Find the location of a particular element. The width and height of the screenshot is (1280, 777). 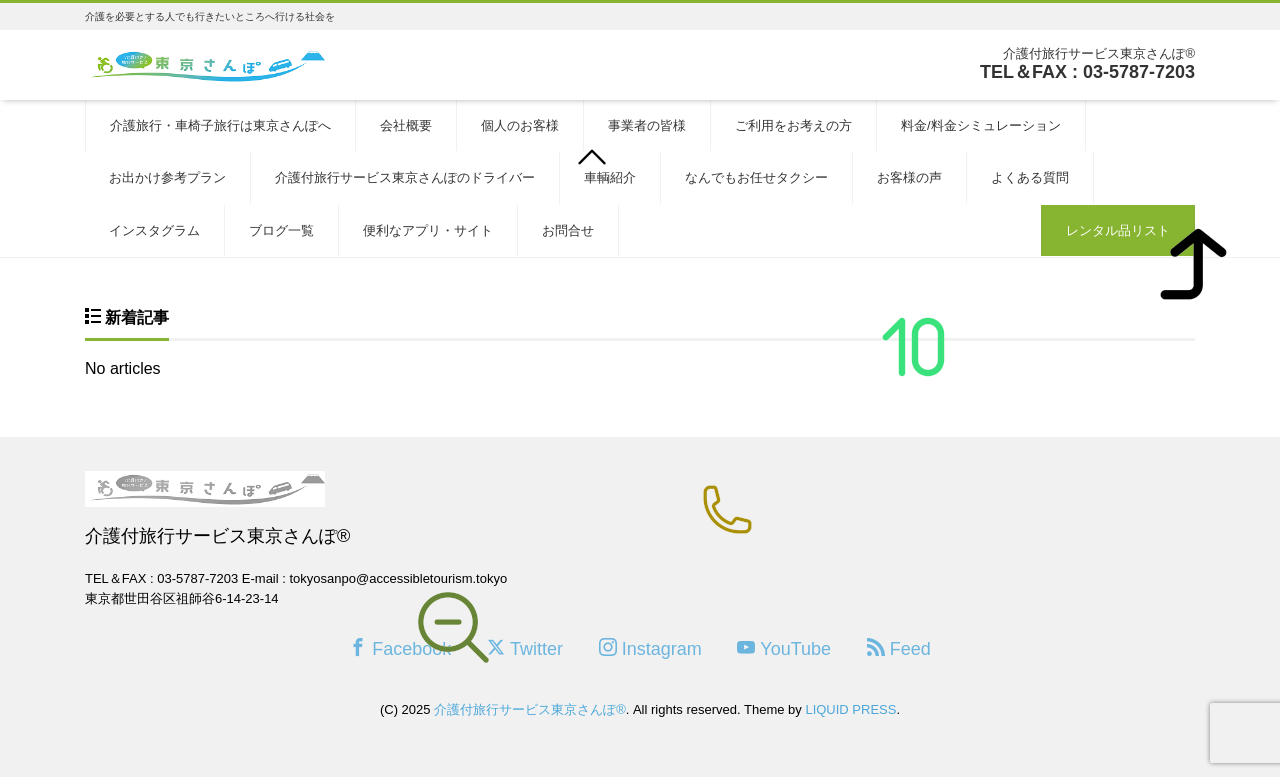

indicates item number 10 in a list or sequence is located at coordinates (915, 347).